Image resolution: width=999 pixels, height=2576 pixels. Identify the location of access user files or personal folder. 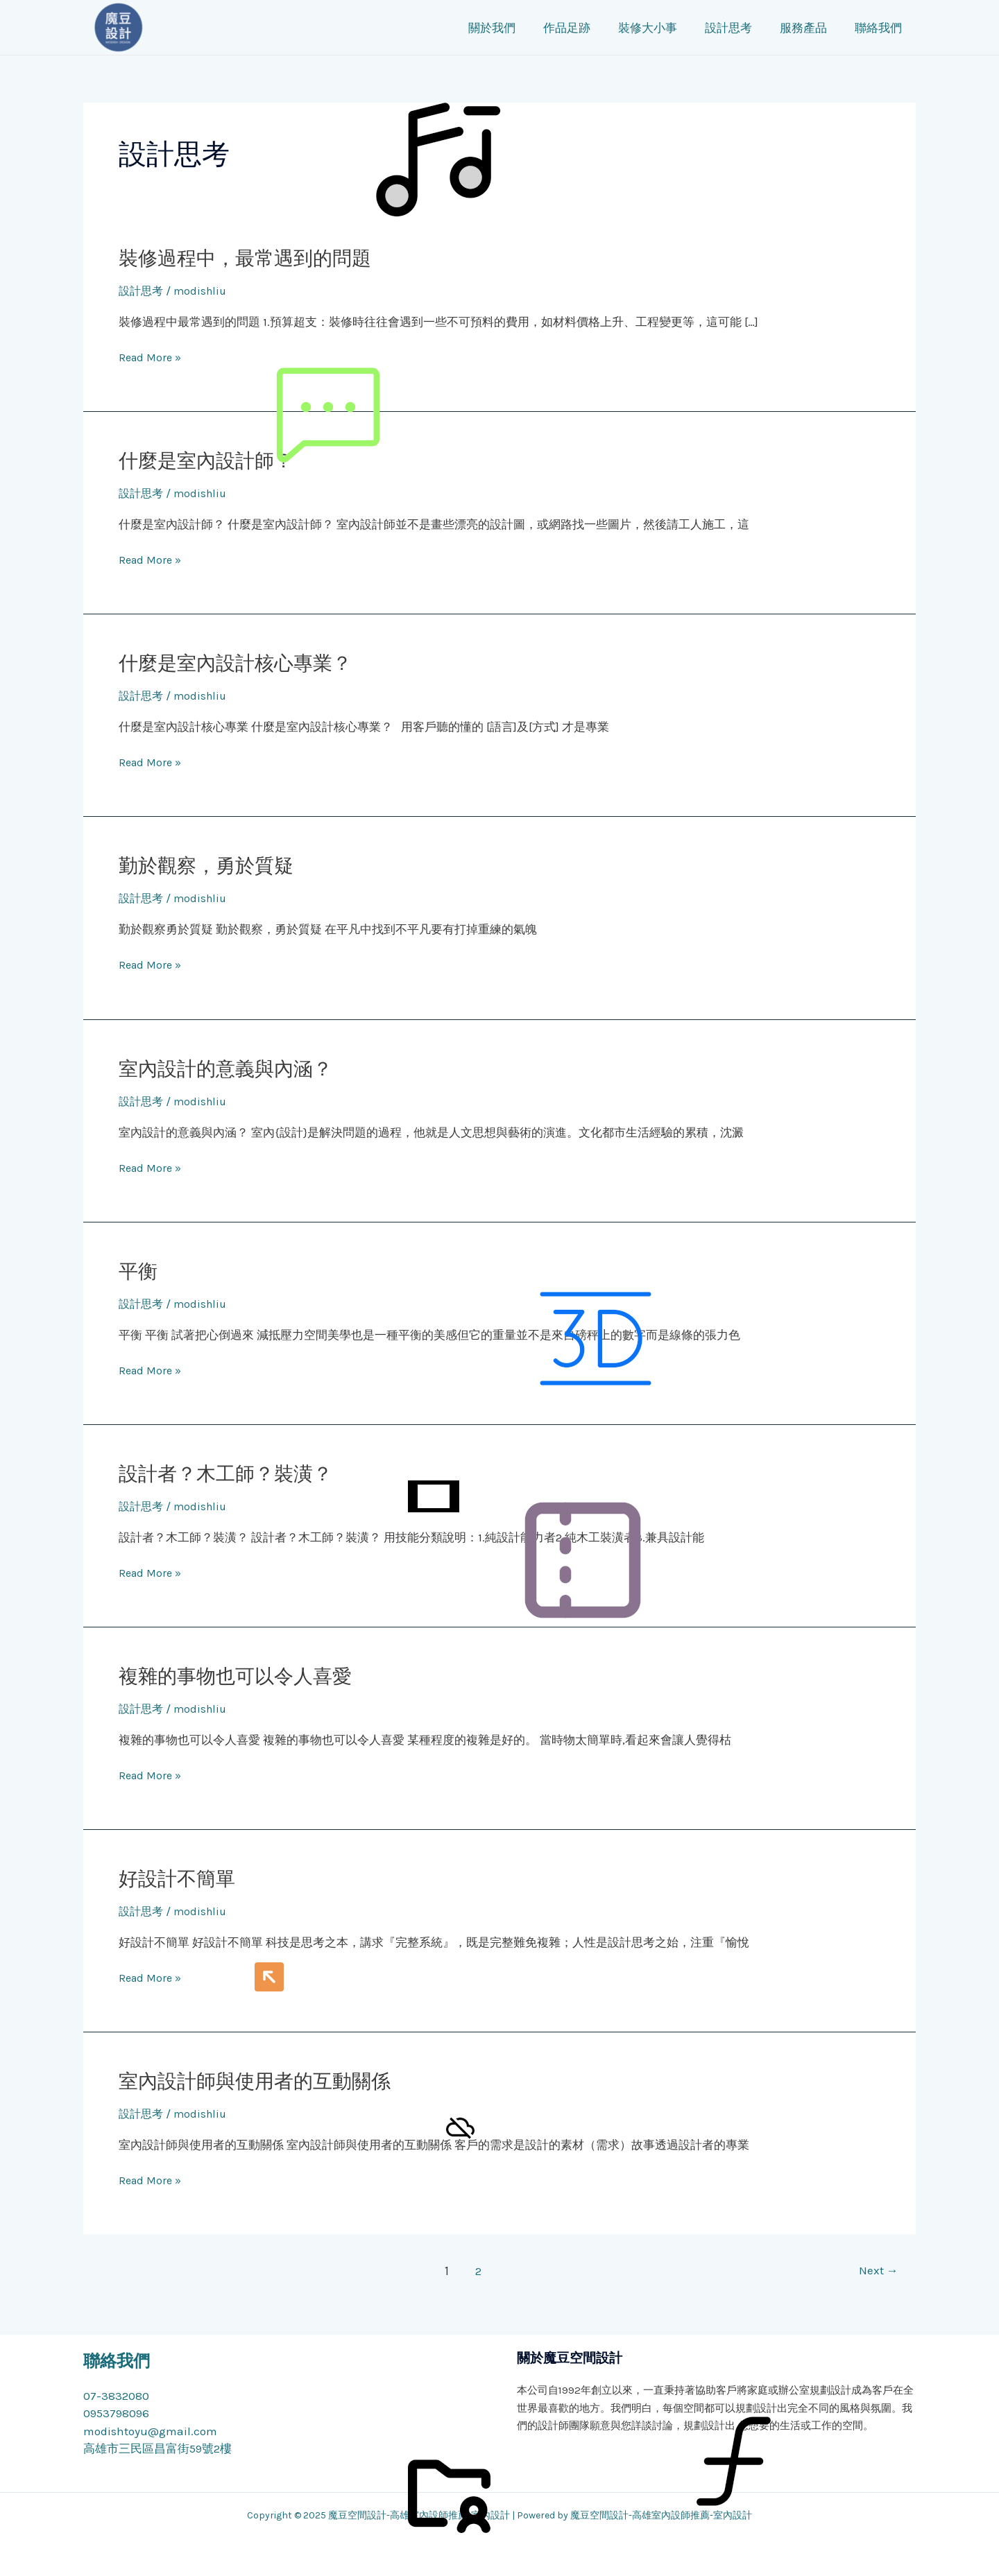
(449, 2491).